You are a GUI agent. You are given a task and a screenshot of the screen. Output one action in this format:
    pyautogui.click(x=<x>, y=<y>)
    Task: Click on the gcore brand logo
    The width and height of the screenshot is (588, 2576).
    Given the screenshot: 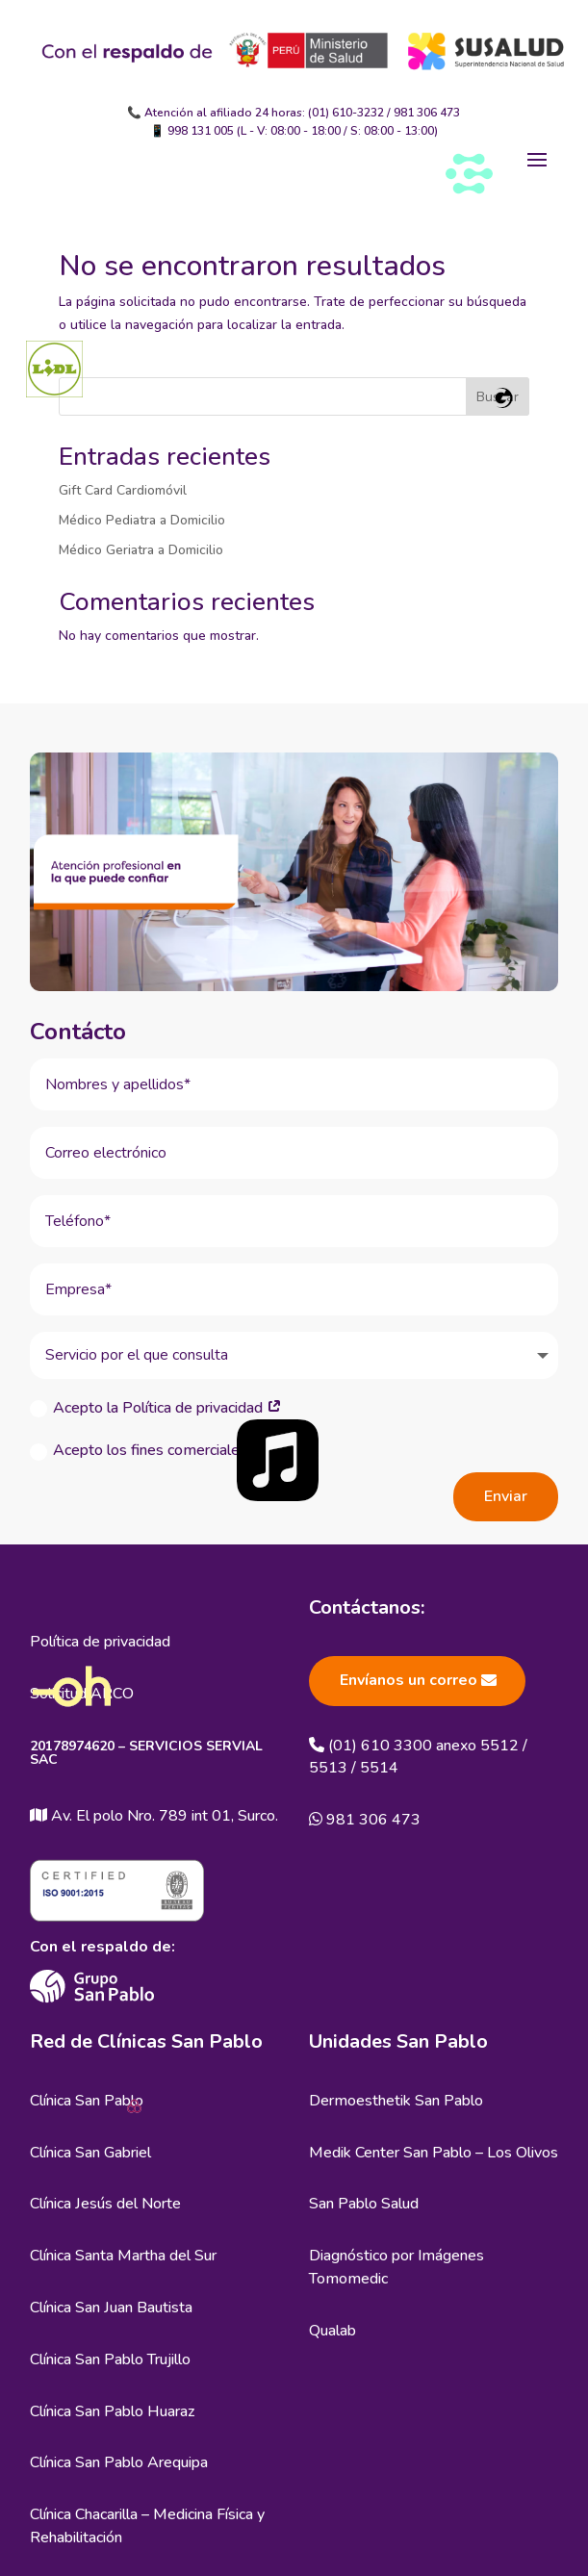 What is the action you would take?
    pyautogui.click(x=503, y=397)
    